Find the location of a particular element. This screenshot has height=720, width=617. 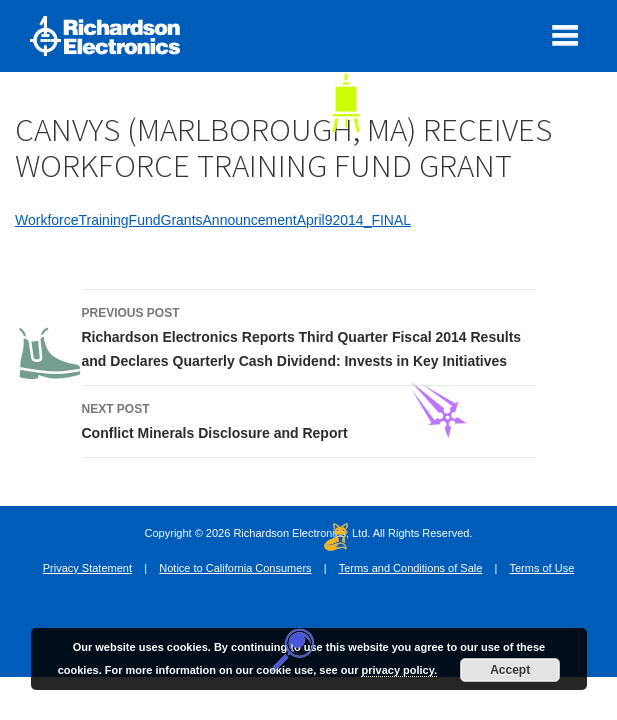

fox character or avatar icon is located at coordinates (336, 537).